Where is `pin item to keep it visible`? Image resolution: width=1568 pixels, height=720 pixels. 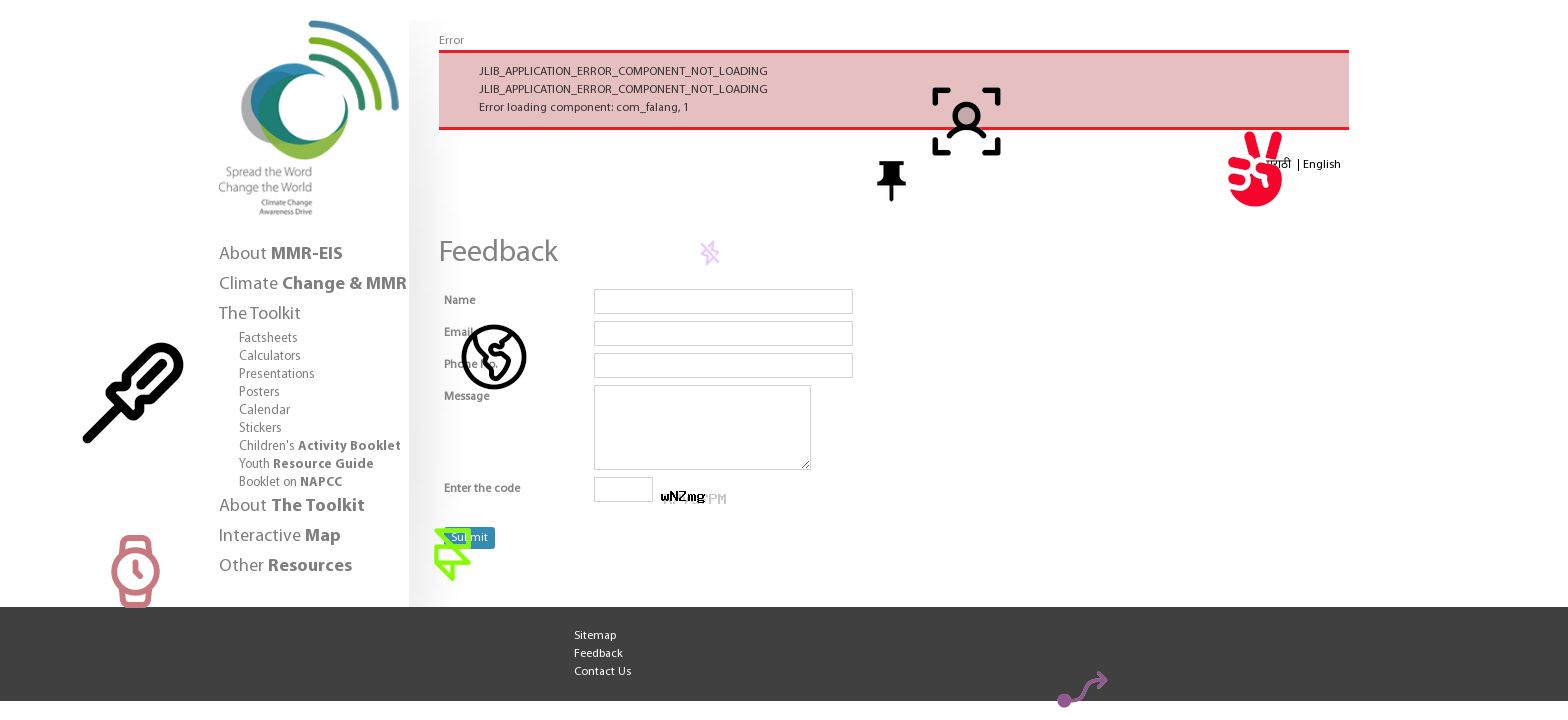
pin item to keep it visible is located at coordinates (891, 181).